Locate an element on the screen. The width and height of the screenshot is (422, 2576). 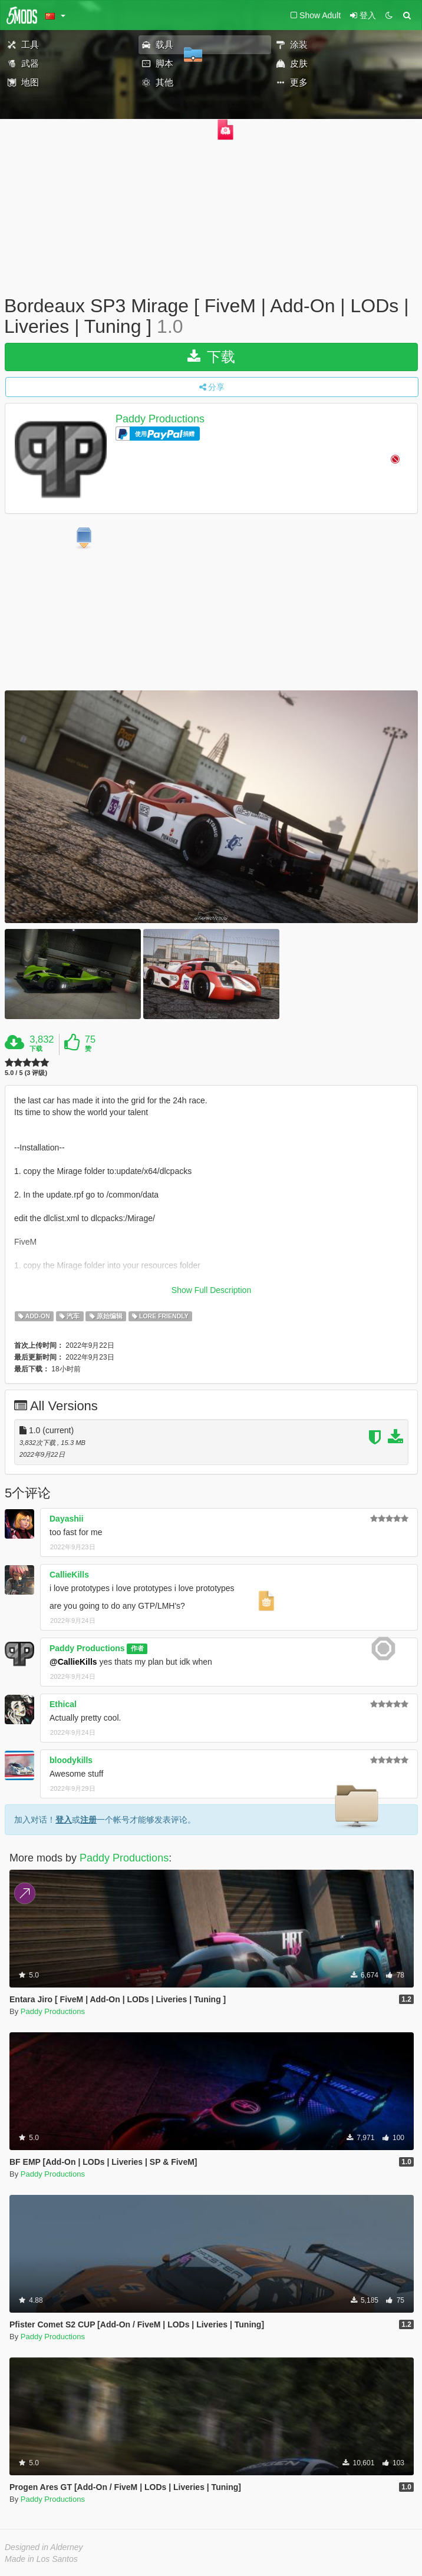
godot engine resource file is located at coordinates (266, 1601).